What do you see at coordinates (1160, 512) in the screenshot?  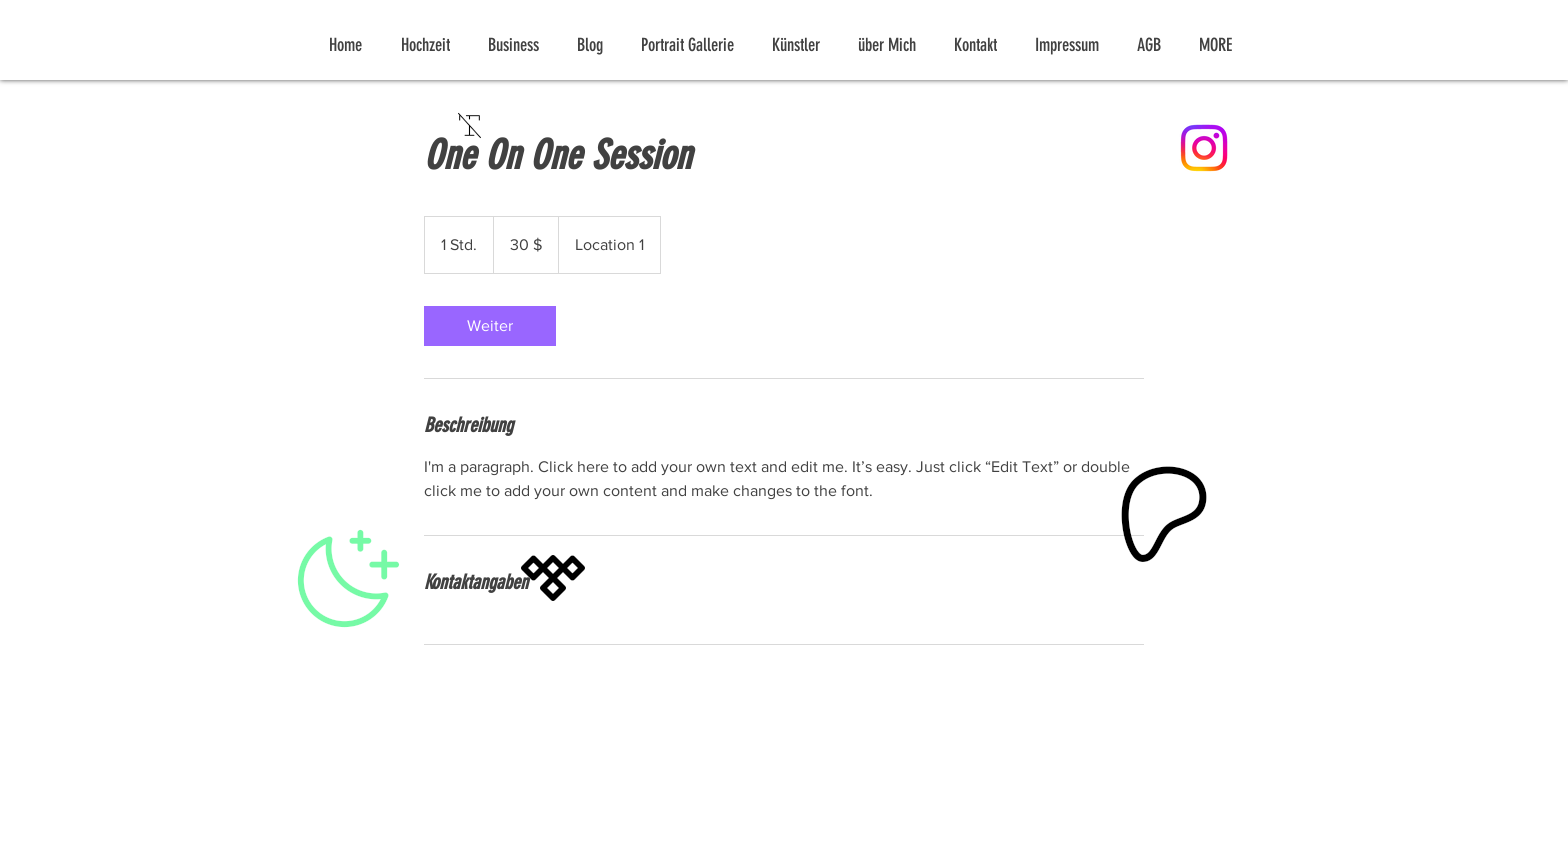 I see `visit patreon page` at bounding box center [1160, 512].